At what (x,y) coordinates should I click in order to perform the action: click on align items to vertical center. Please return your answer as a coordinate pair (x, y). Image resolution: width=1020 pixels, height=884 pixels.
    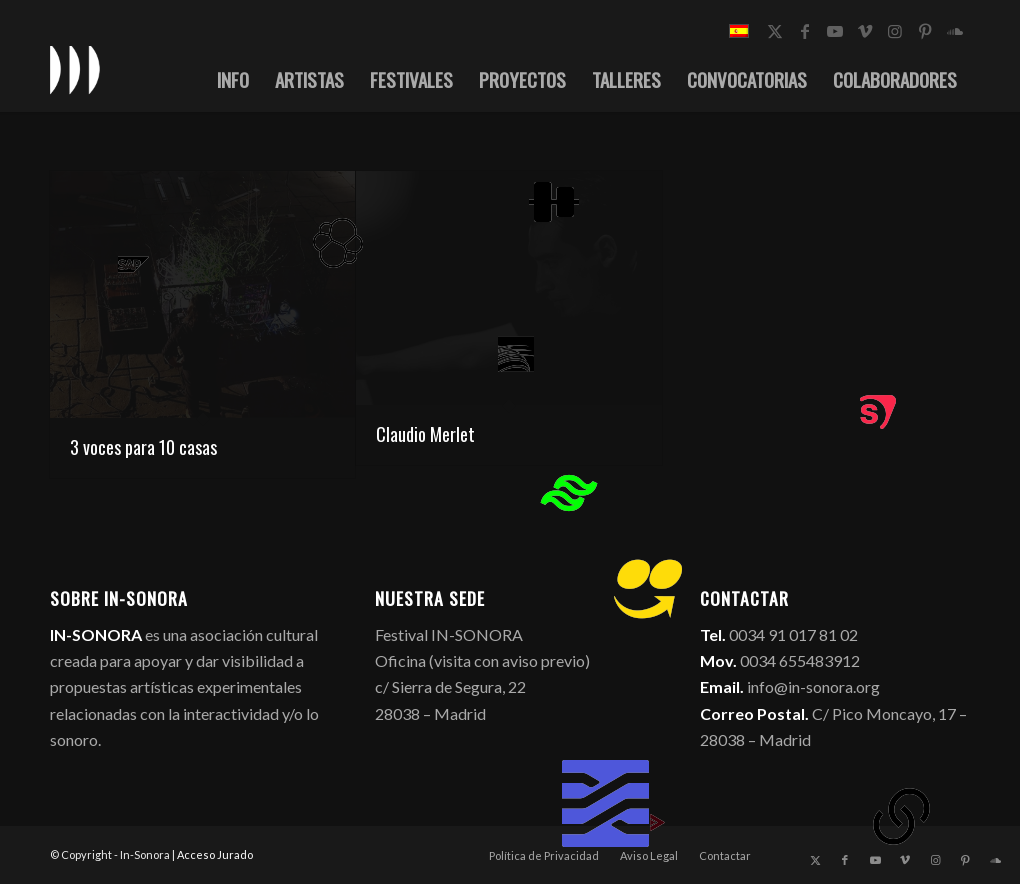
    Looking at the image, I should click on (554, 202).